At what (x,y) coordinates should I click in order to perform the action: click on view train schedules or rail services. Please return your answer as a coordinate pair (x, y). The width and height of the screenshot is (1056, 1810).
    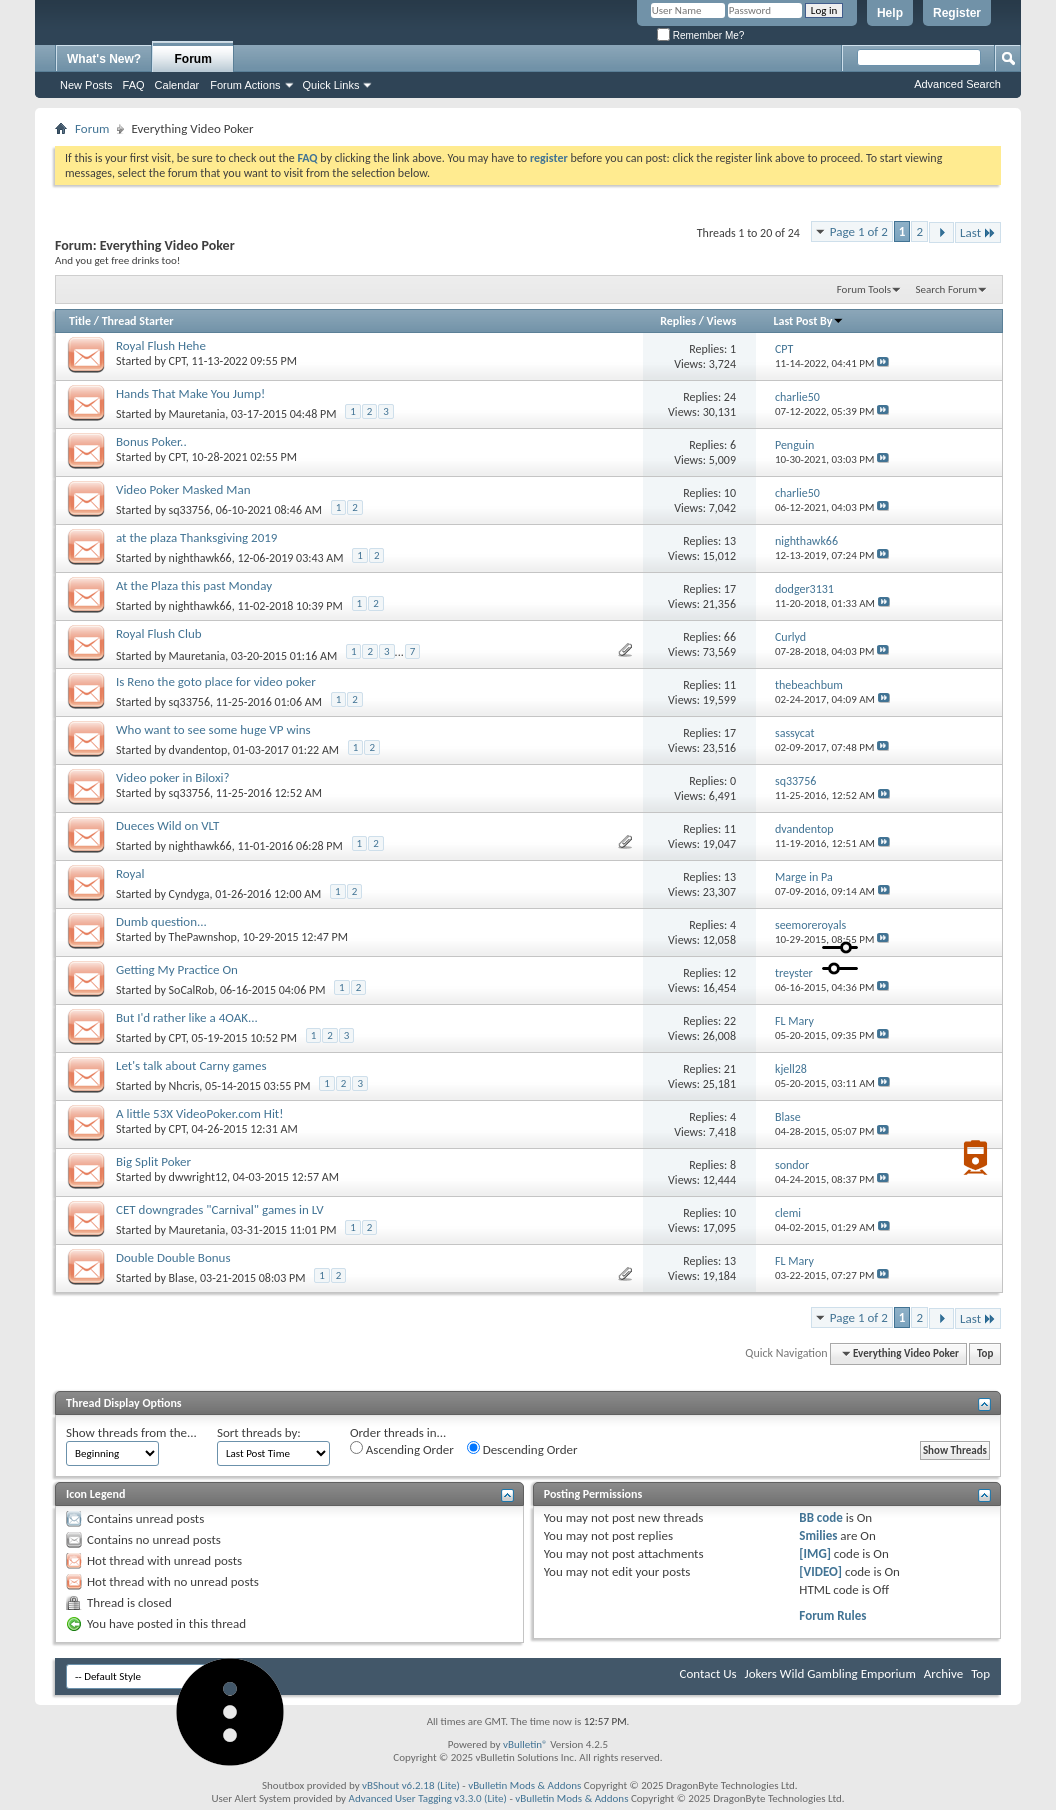
    Looking at the image, I should click on (975, 1157).